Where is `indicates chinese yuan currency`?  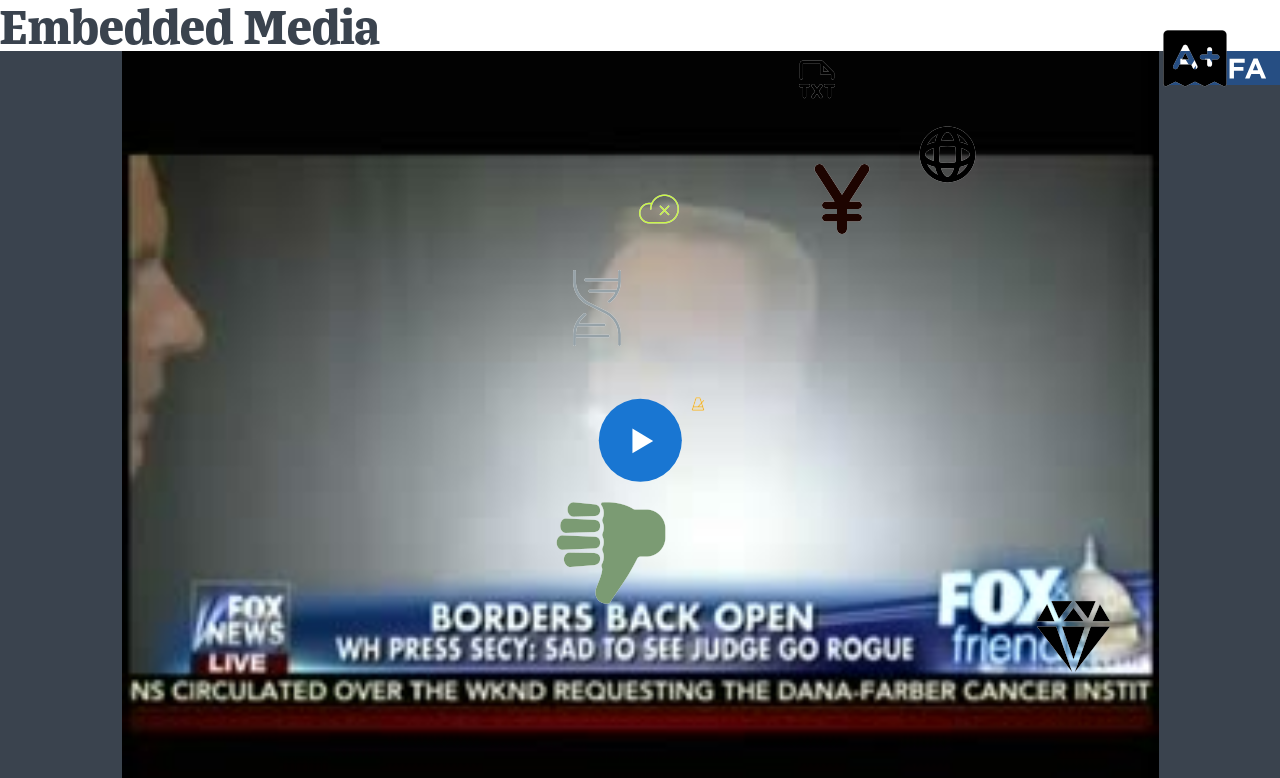 indicates chinese yuan currency is located at coordinates (842, 199).